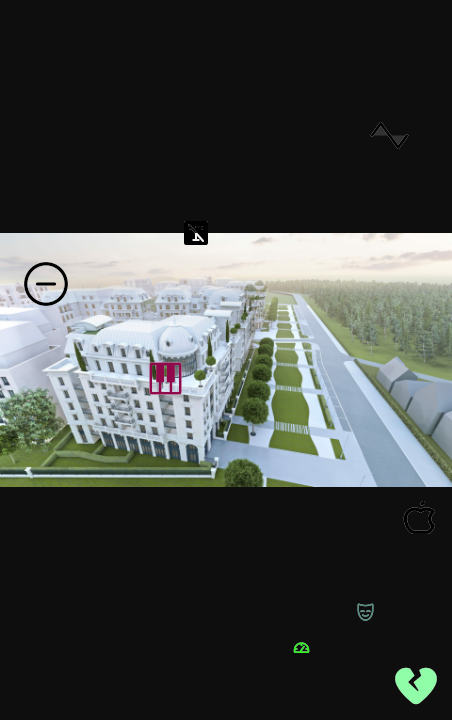  I want to click on open music or piano app, so click(165, 378).